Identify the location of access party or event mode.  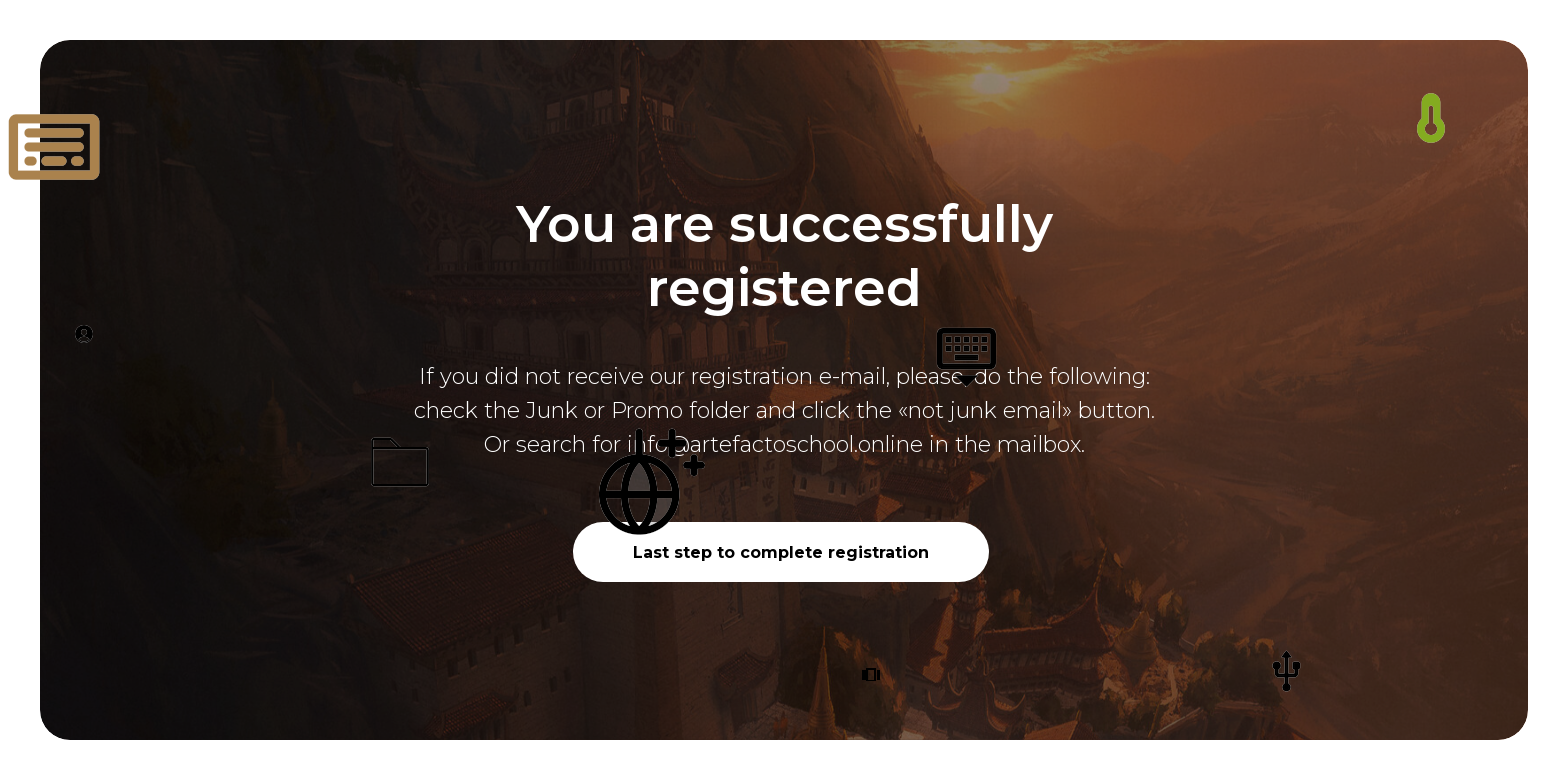
(646, 483).